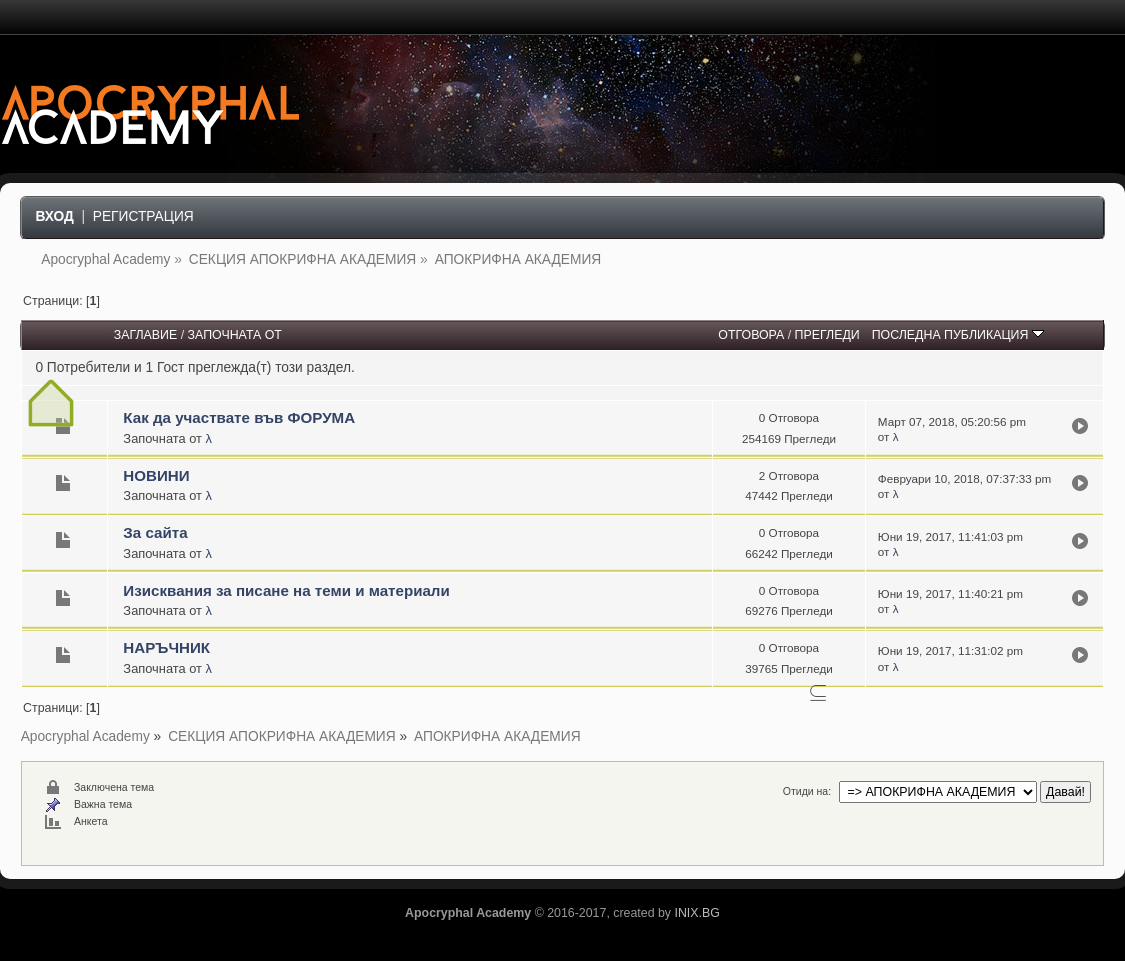 This screenshot has height=961, width=1125. What do you see at coordinates (818, 692) in the screenshot?
I see `indicates a subset relationship in mathematical notation` at bounding box center [818, 692].